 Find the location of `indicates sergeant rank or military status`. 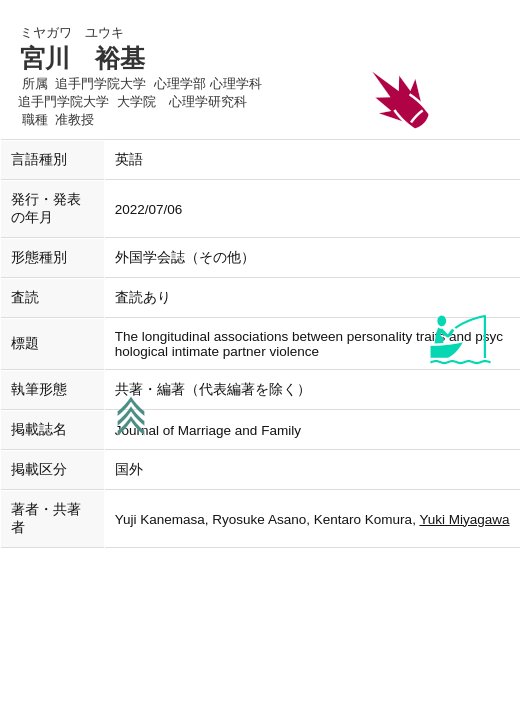

indicates sergeant rank or military status is located at coordinates (131, 416).